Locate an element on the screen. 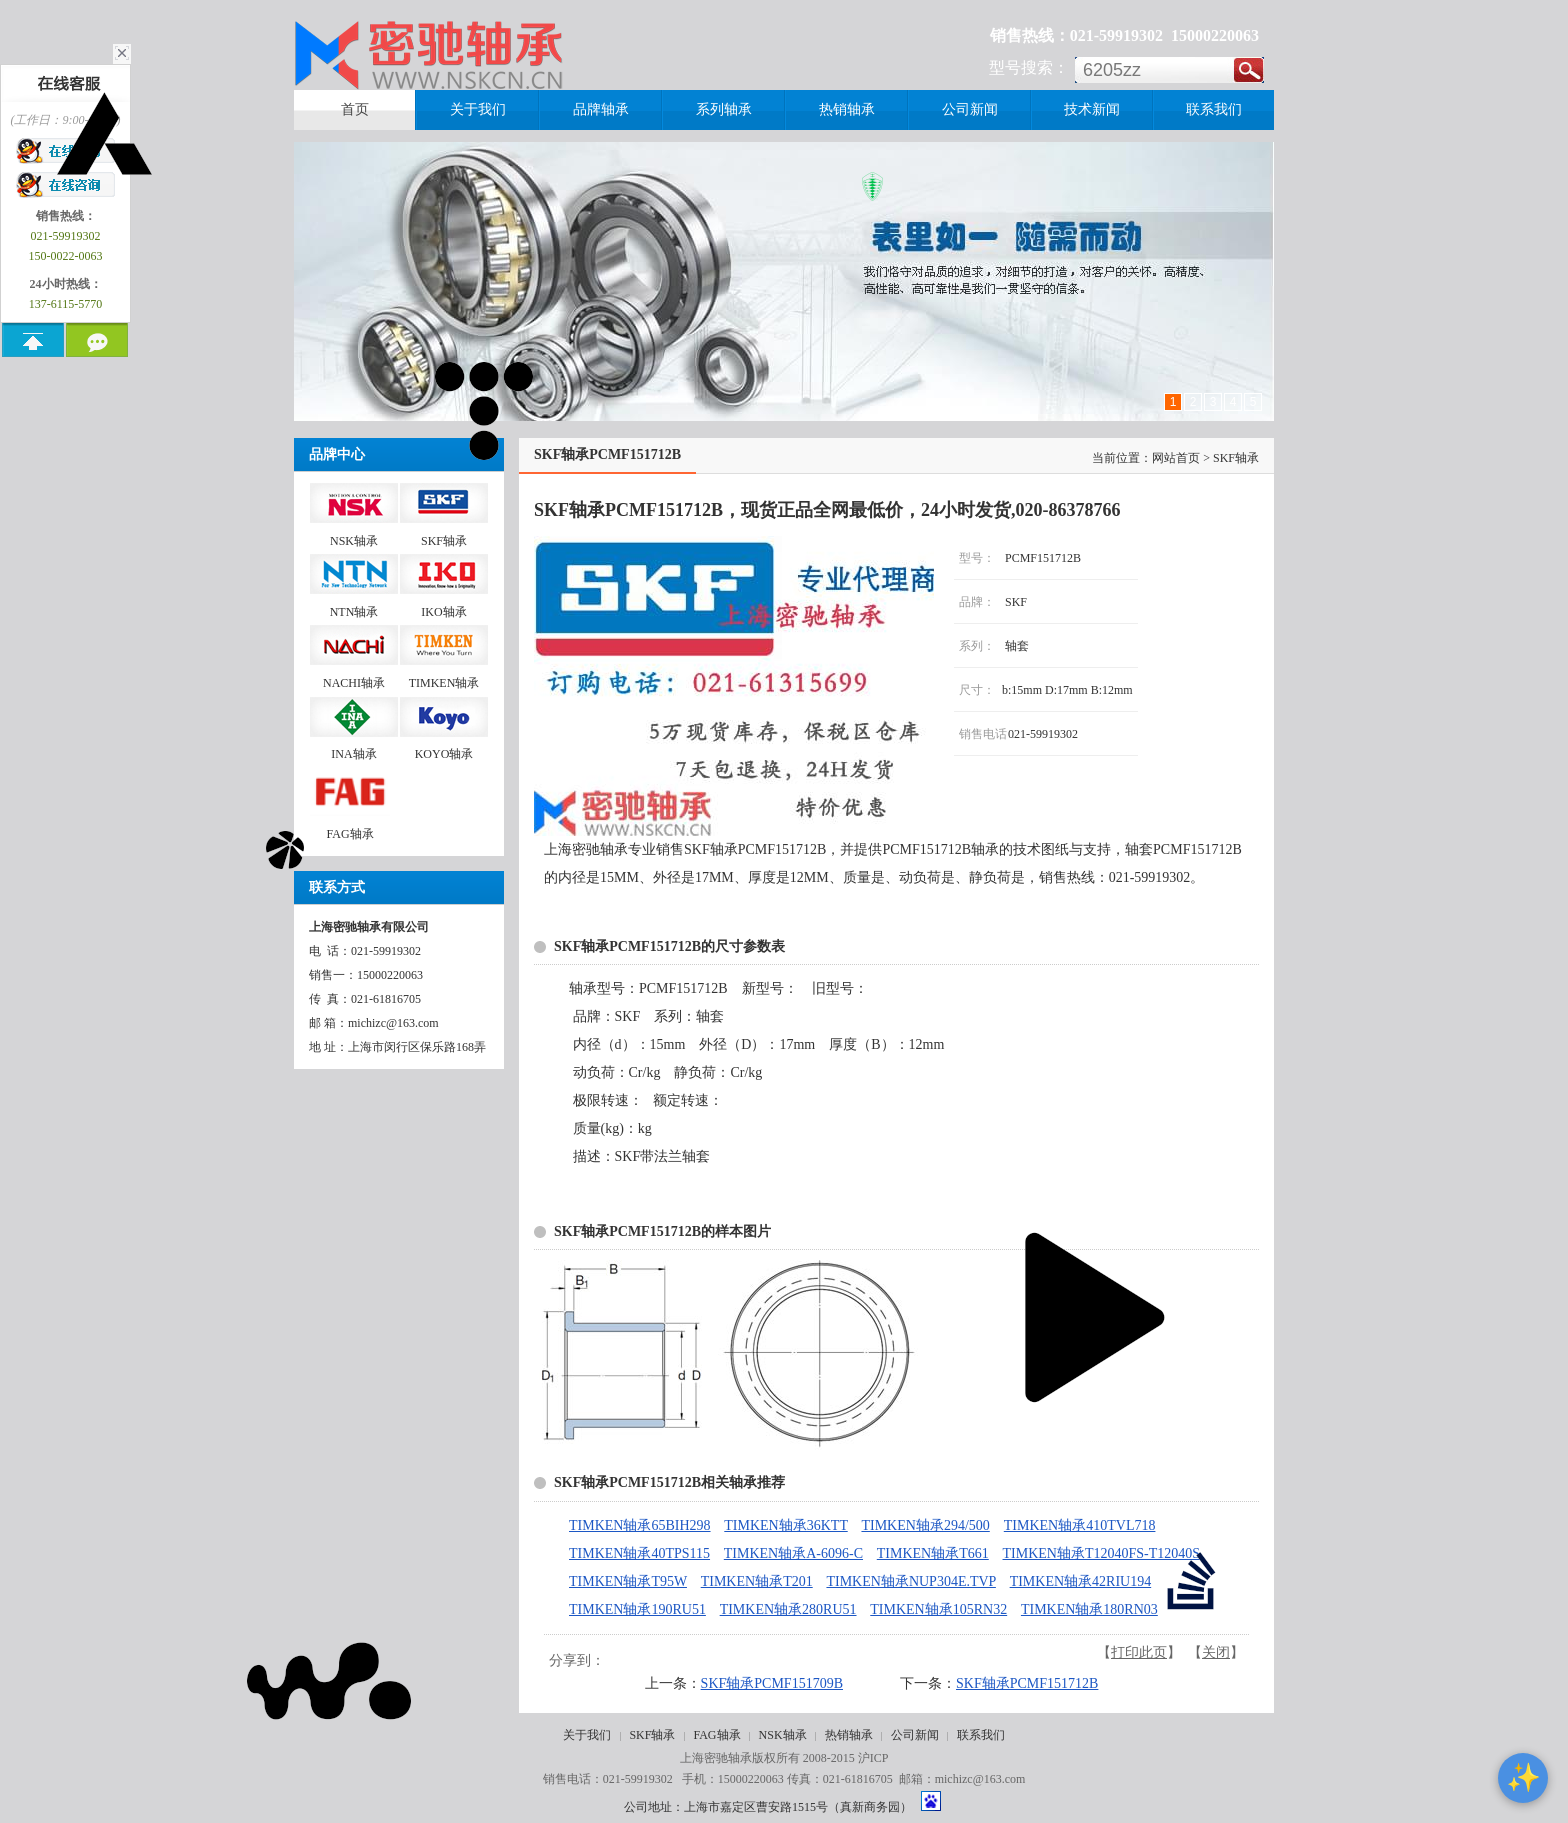 This screenshot has height=1823, width=1568. Sony Walkman brand logo is located at coordinates (329, 1681).